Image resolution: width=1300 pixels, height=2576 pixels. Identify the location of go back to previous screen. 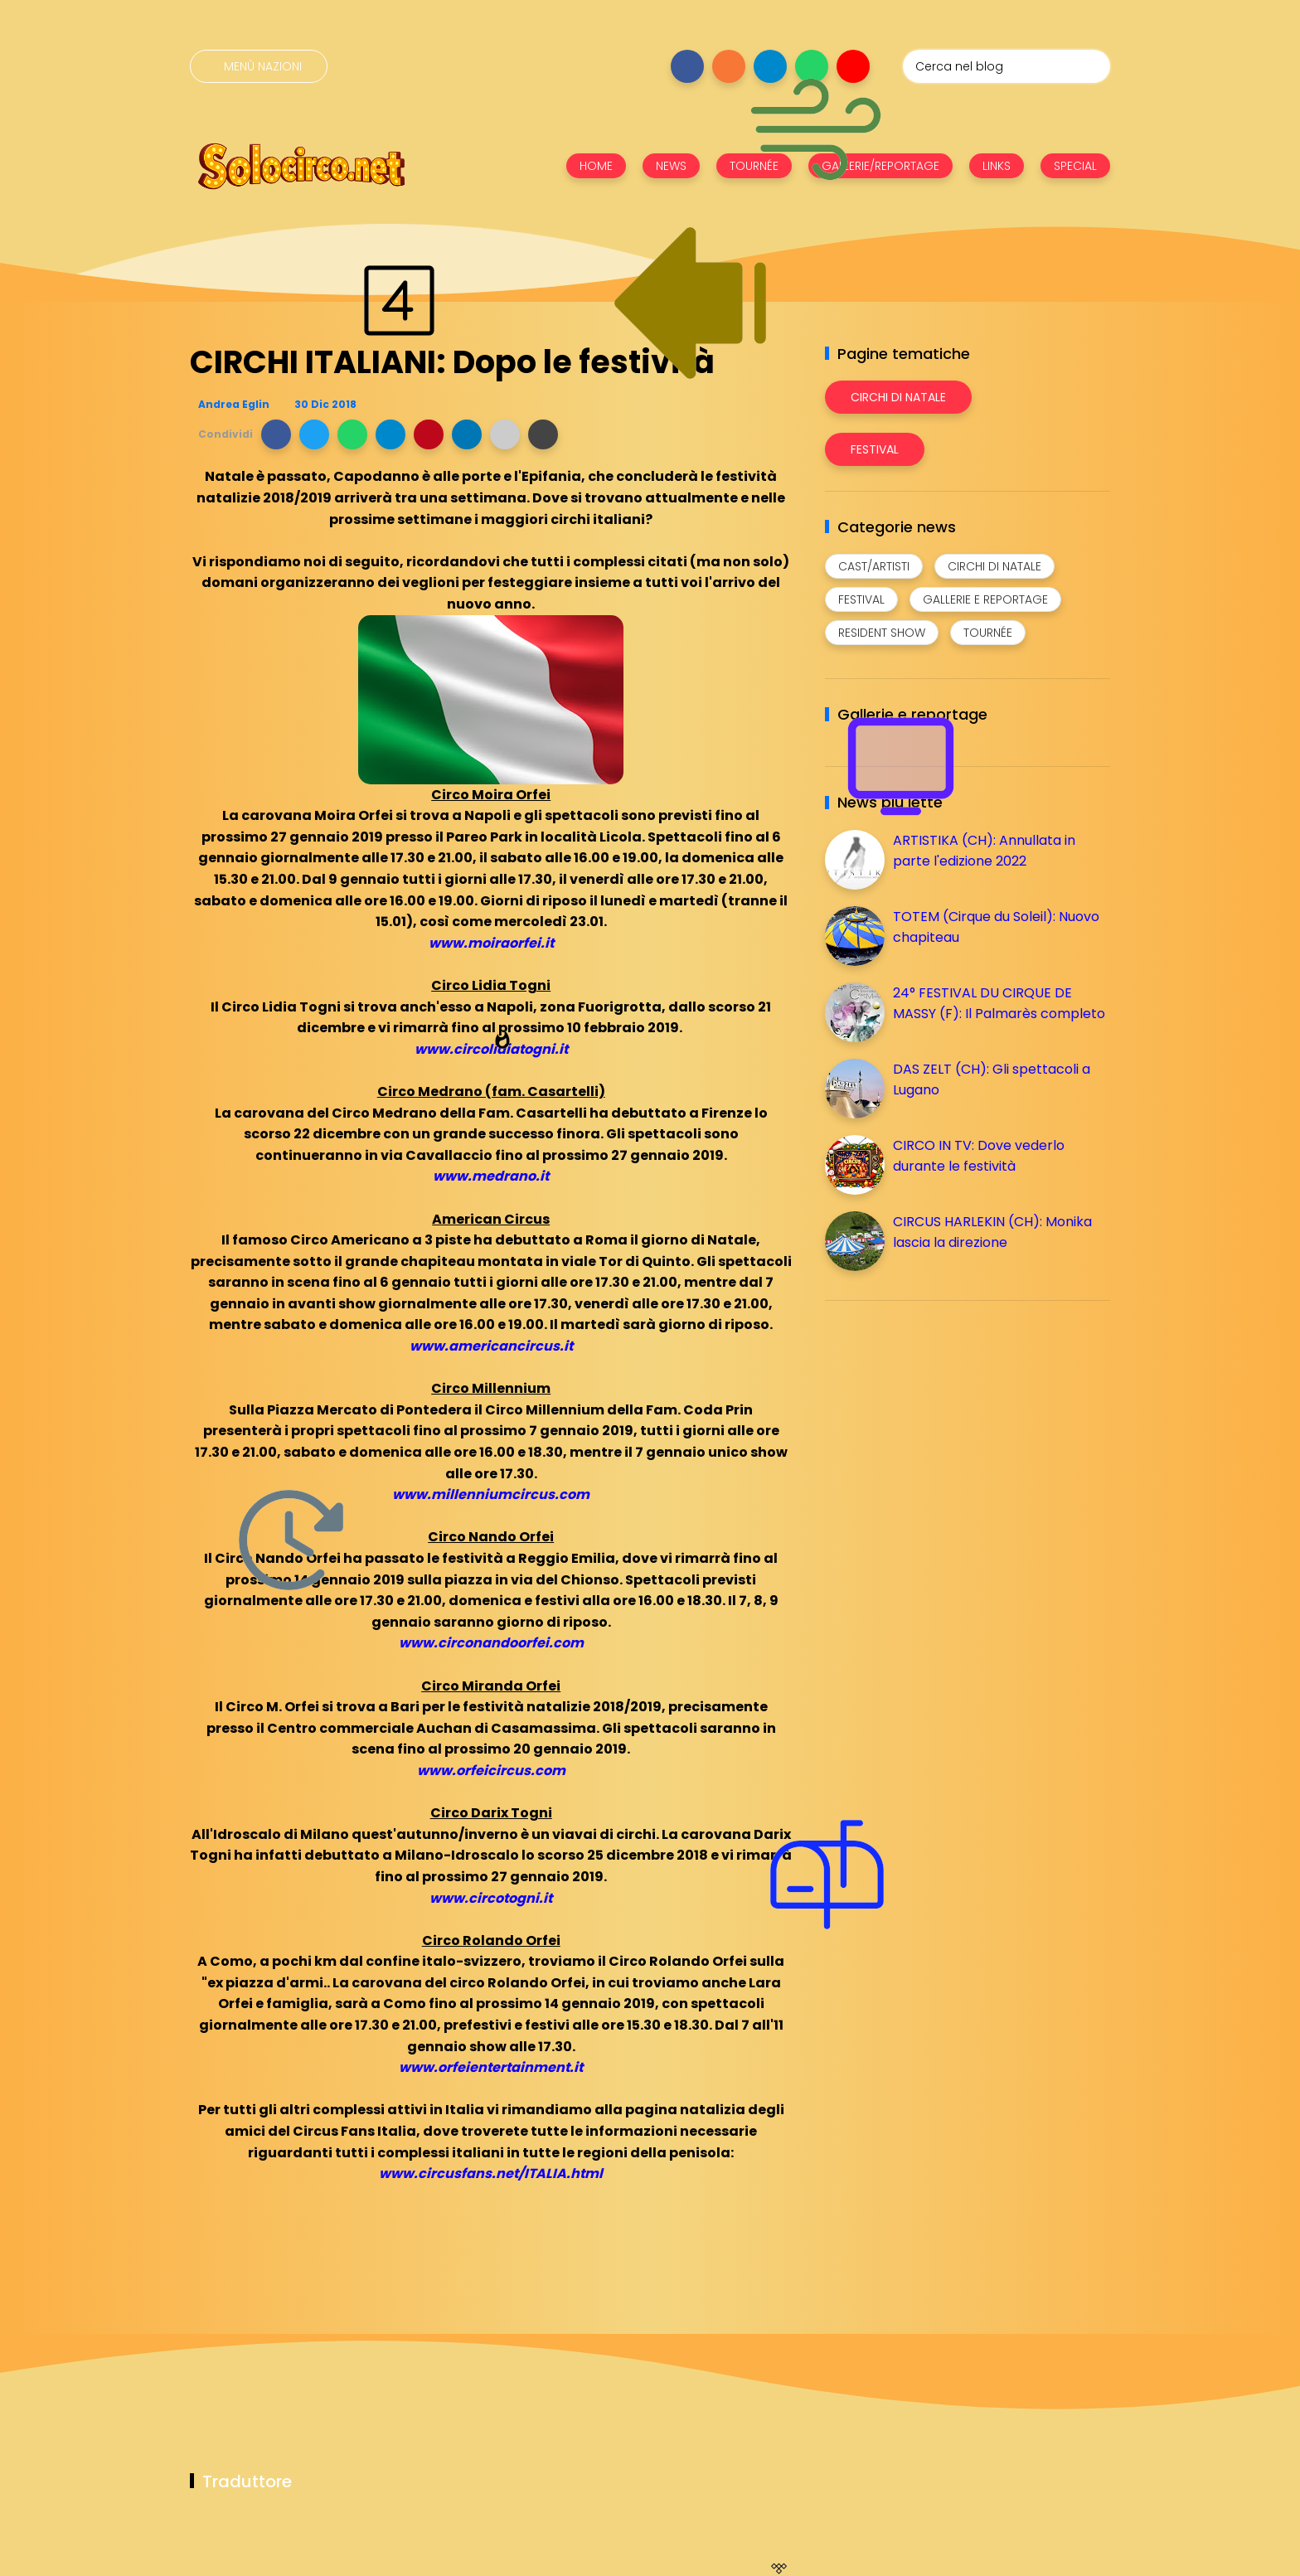
(696, 303).